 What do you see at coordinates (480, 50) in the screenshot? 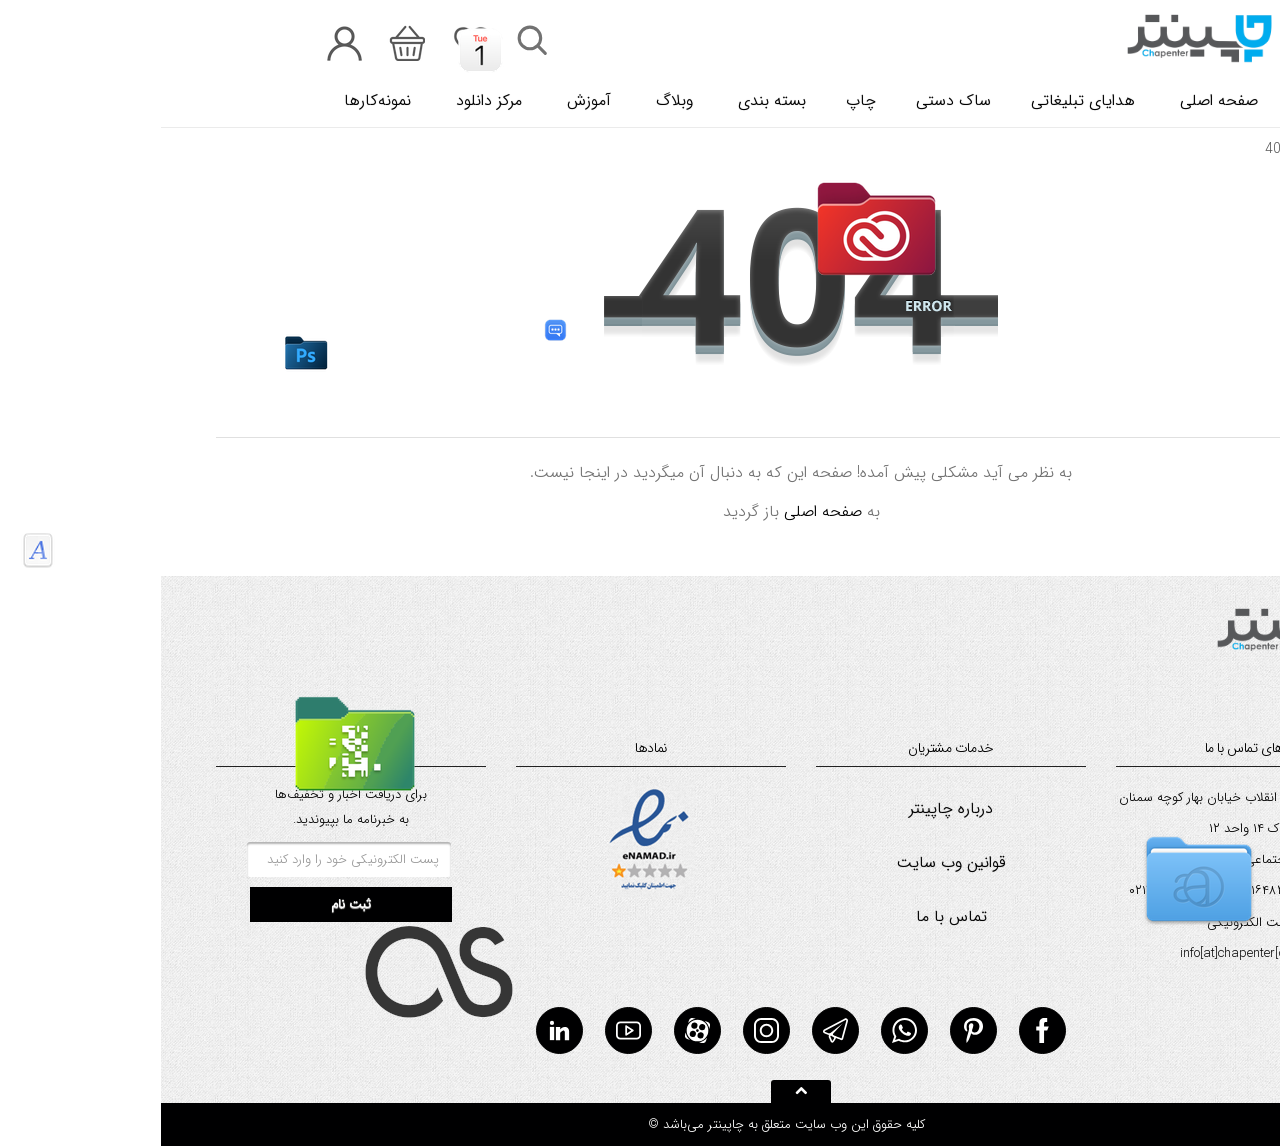
I see `open the calendar app` at bounding box center [480, 50].